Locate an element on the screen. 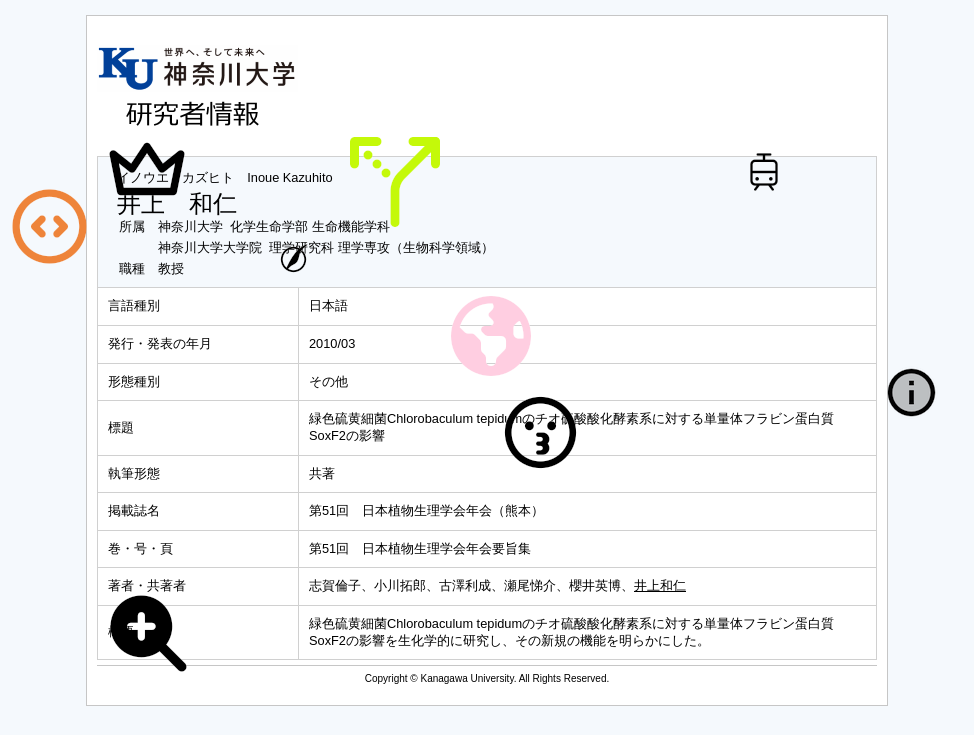  view more information about this item is located at coordinates (911, 392).